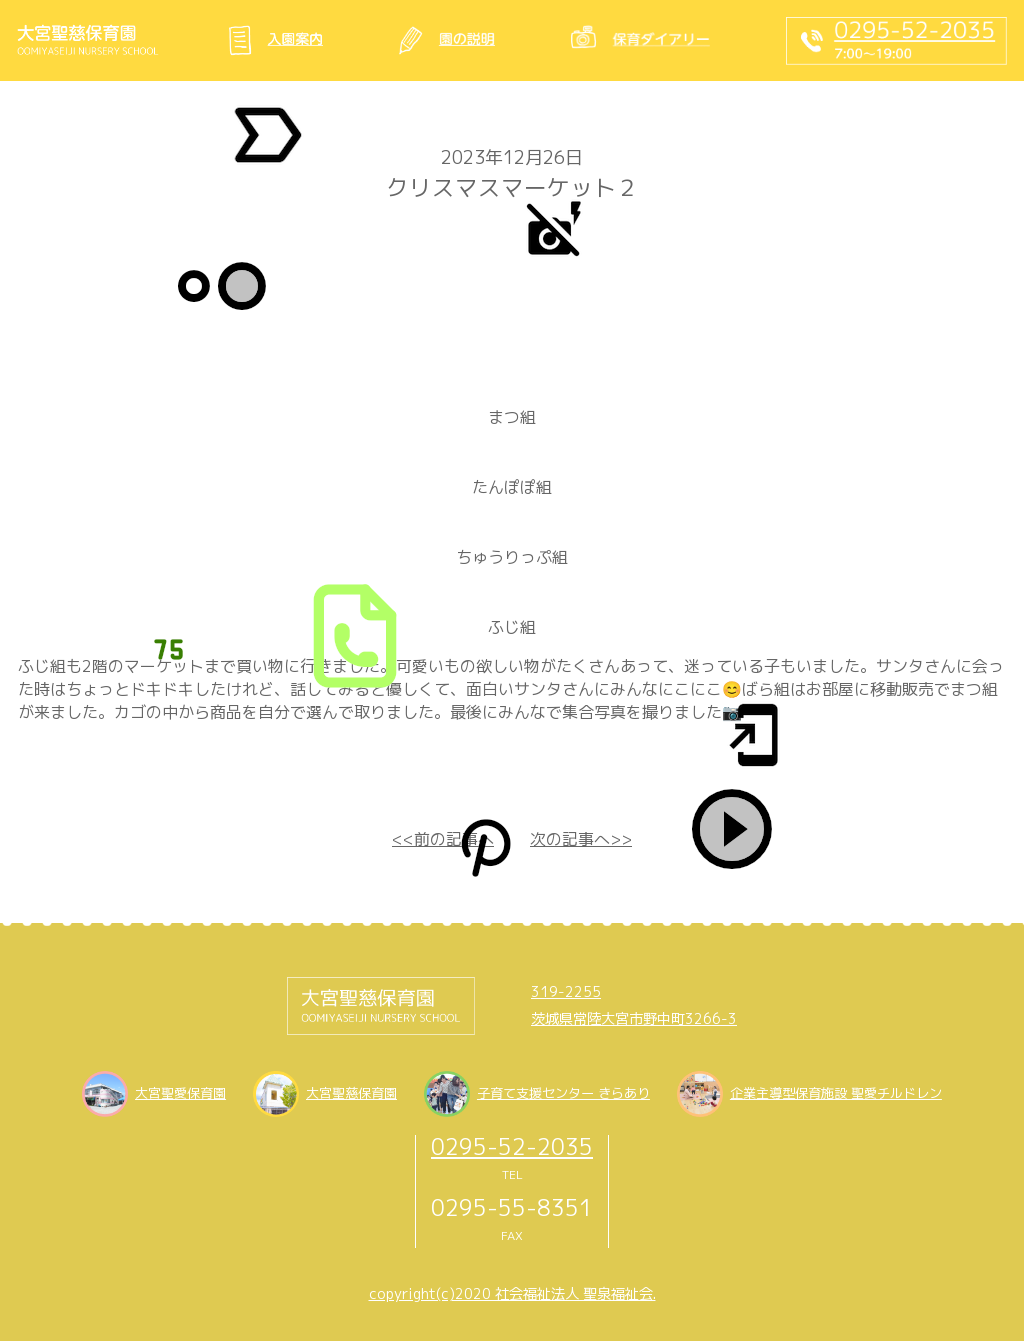  I want to click on mark item as important, so click(267, 135).